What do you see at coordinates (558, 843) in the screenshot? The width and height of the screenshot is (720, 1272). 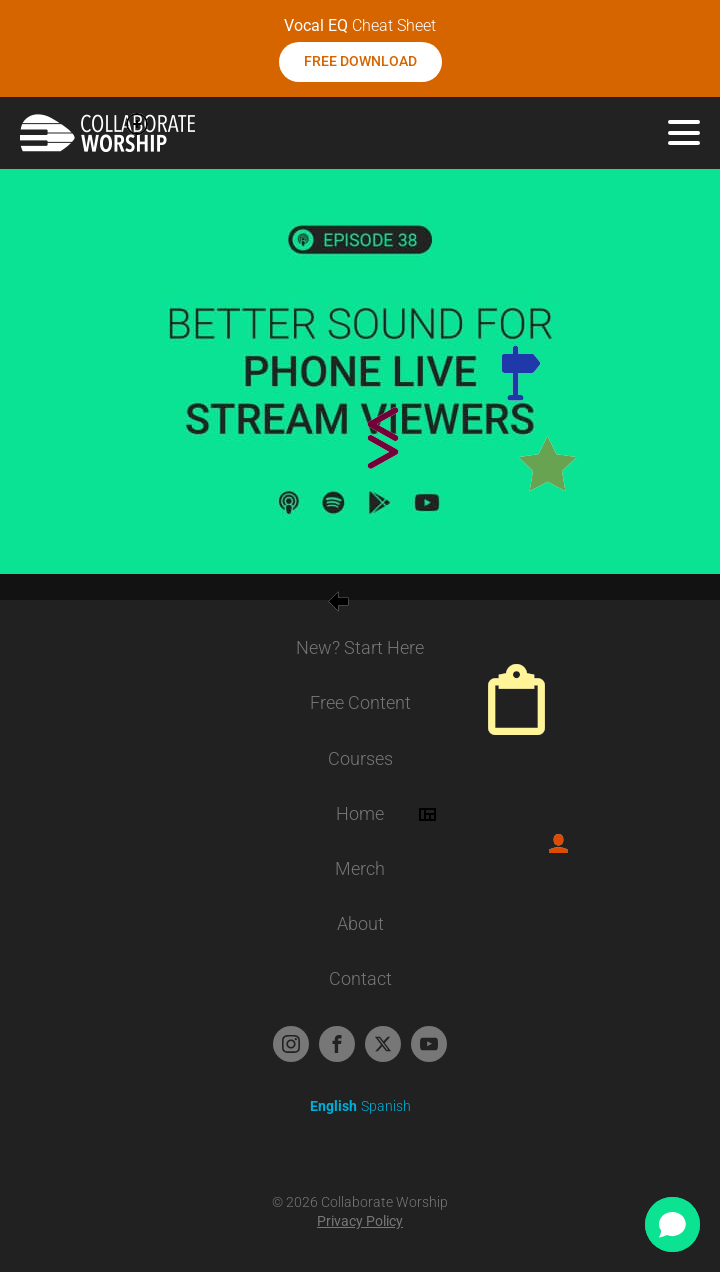 I see `view your profile` at bounding box center [558, 843].